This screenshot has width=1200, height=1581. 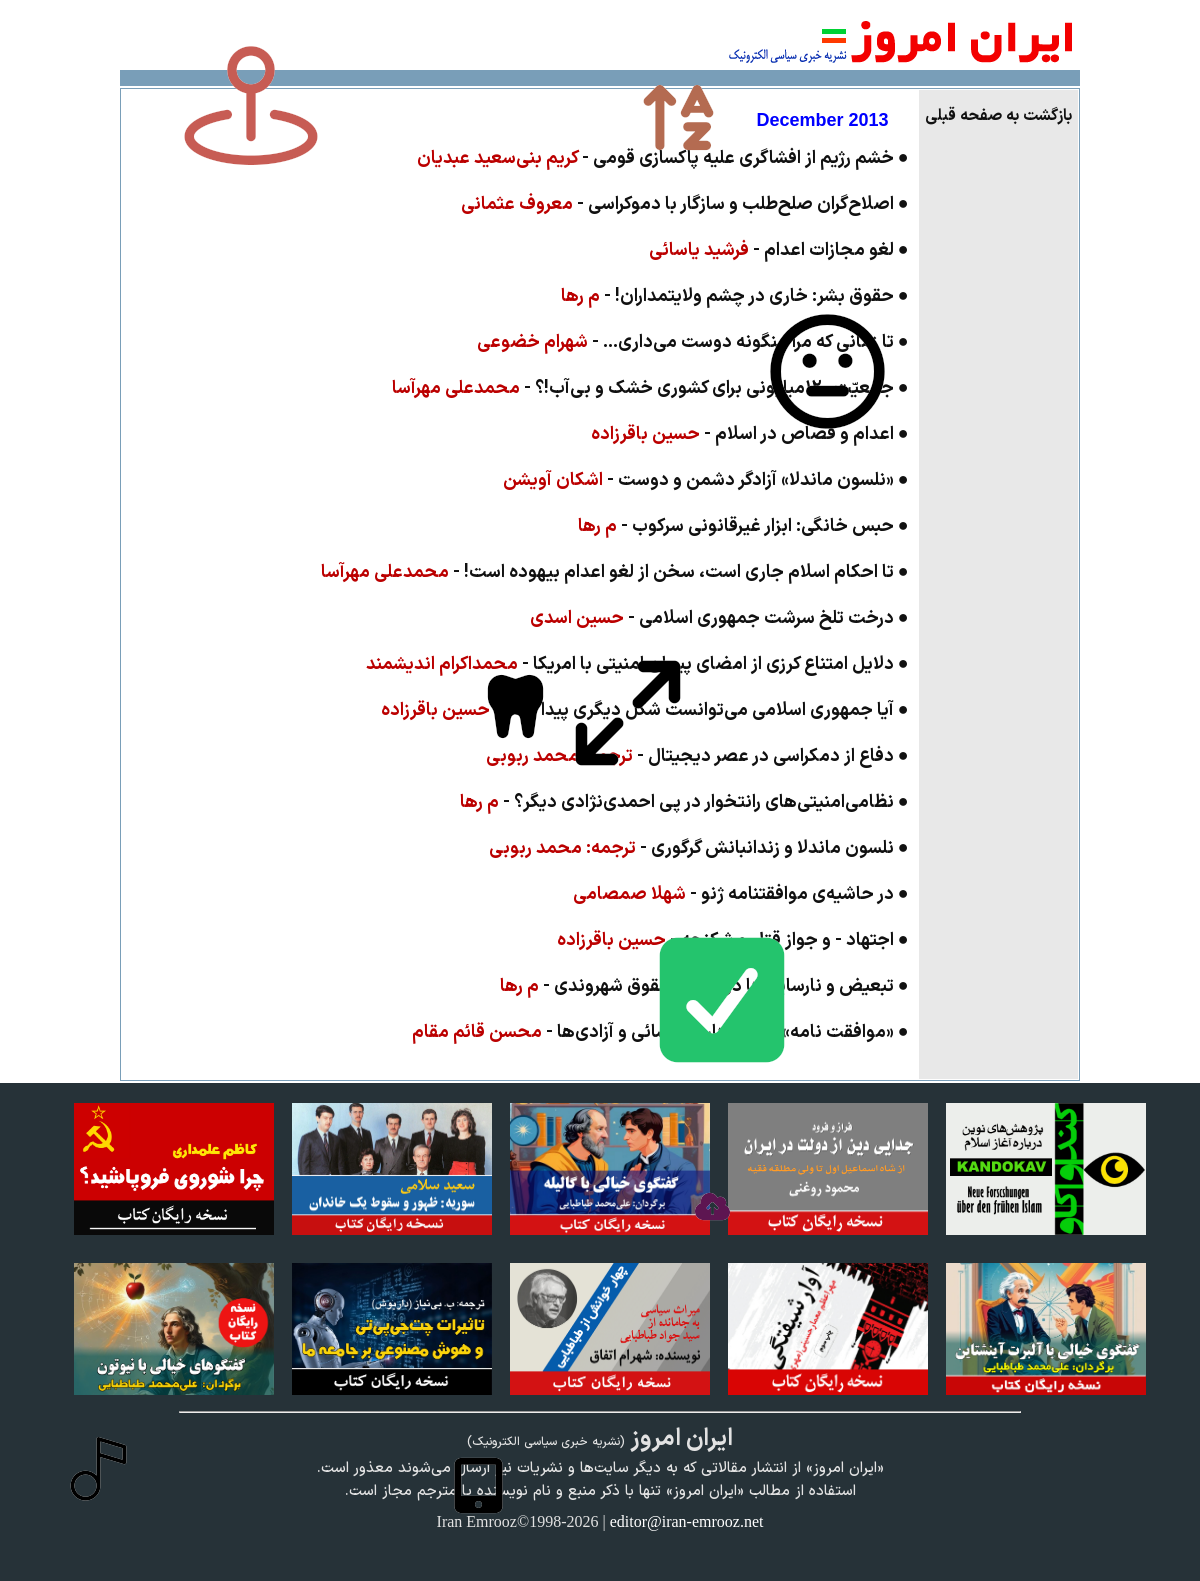 I want to click on indicate neutral or average rating, so click(x=827, y=371).